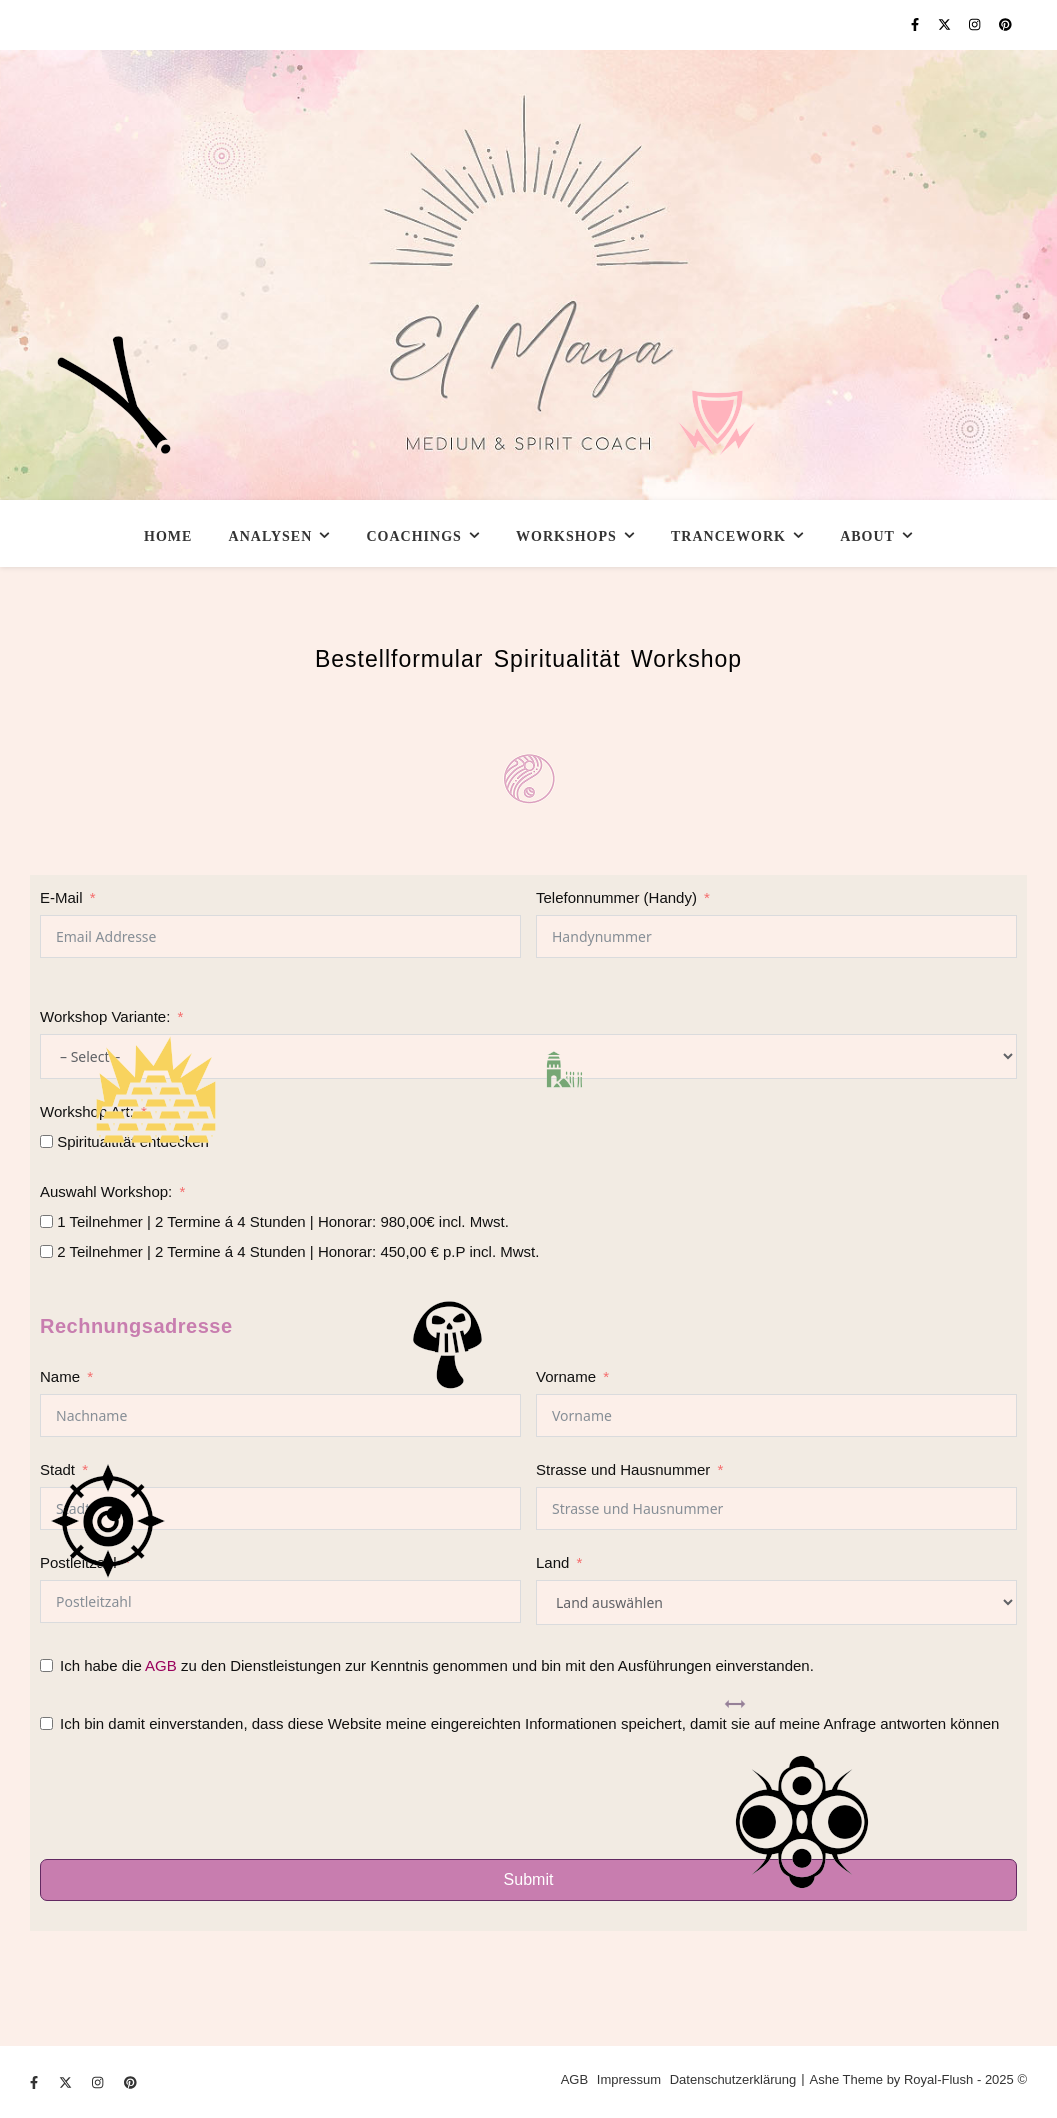 The height and width of the screenshot is (2118, 1057). Describe the element at coordinates (735, 1704) in the screenshot. I see `flip image horizontally` at that location.